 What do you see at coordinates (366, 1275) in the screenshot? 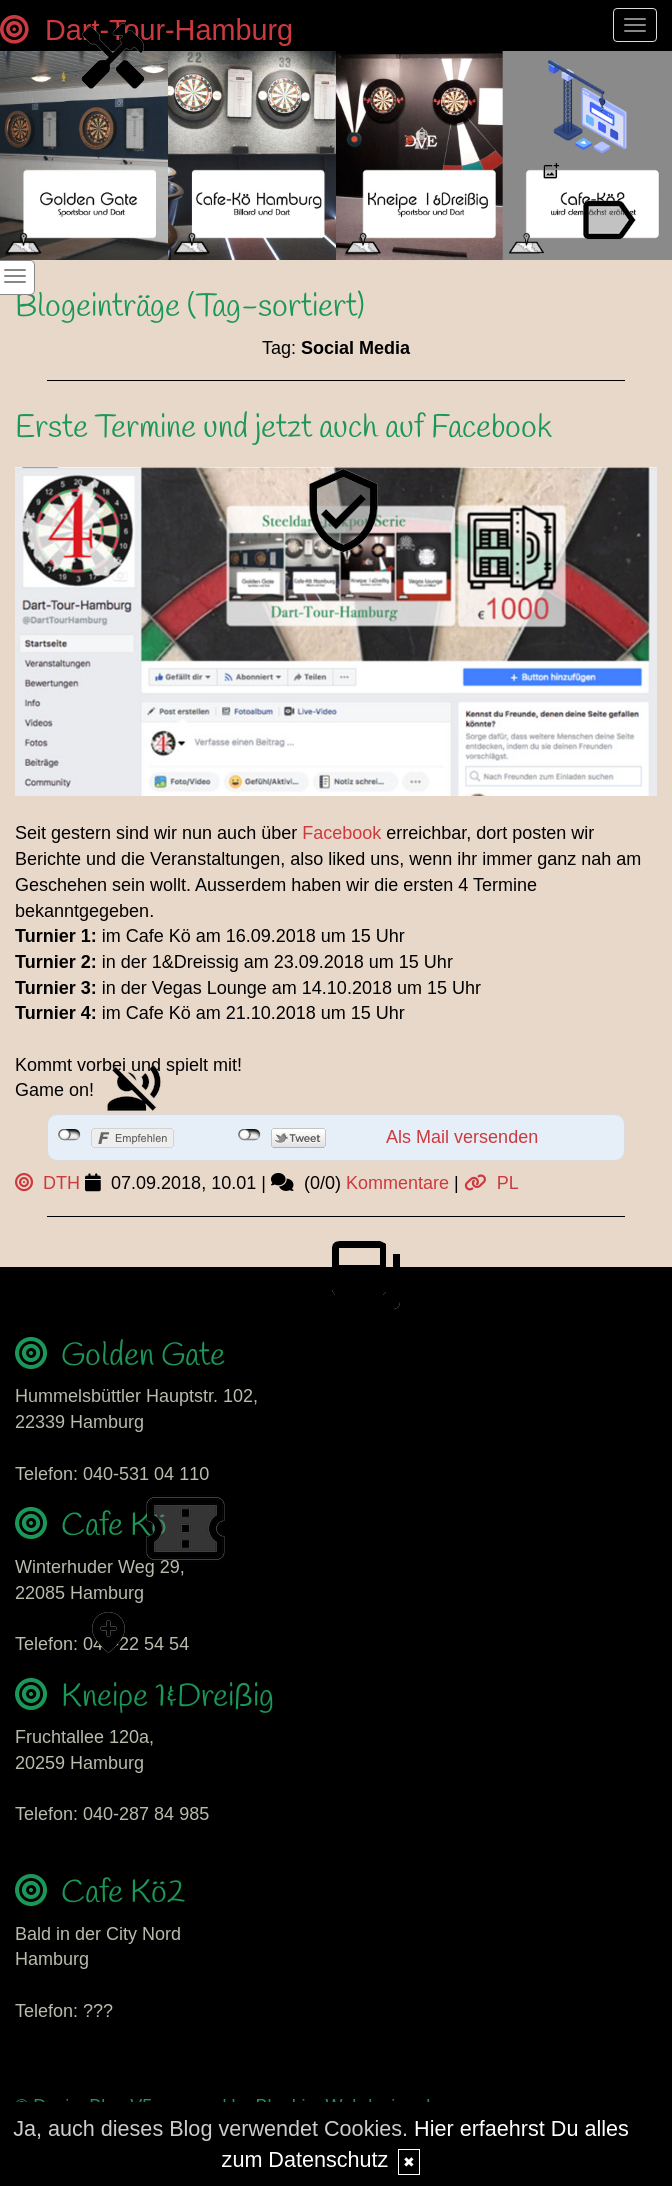
I see `create a backup copy of table data` at bounding box center [366, 1275].